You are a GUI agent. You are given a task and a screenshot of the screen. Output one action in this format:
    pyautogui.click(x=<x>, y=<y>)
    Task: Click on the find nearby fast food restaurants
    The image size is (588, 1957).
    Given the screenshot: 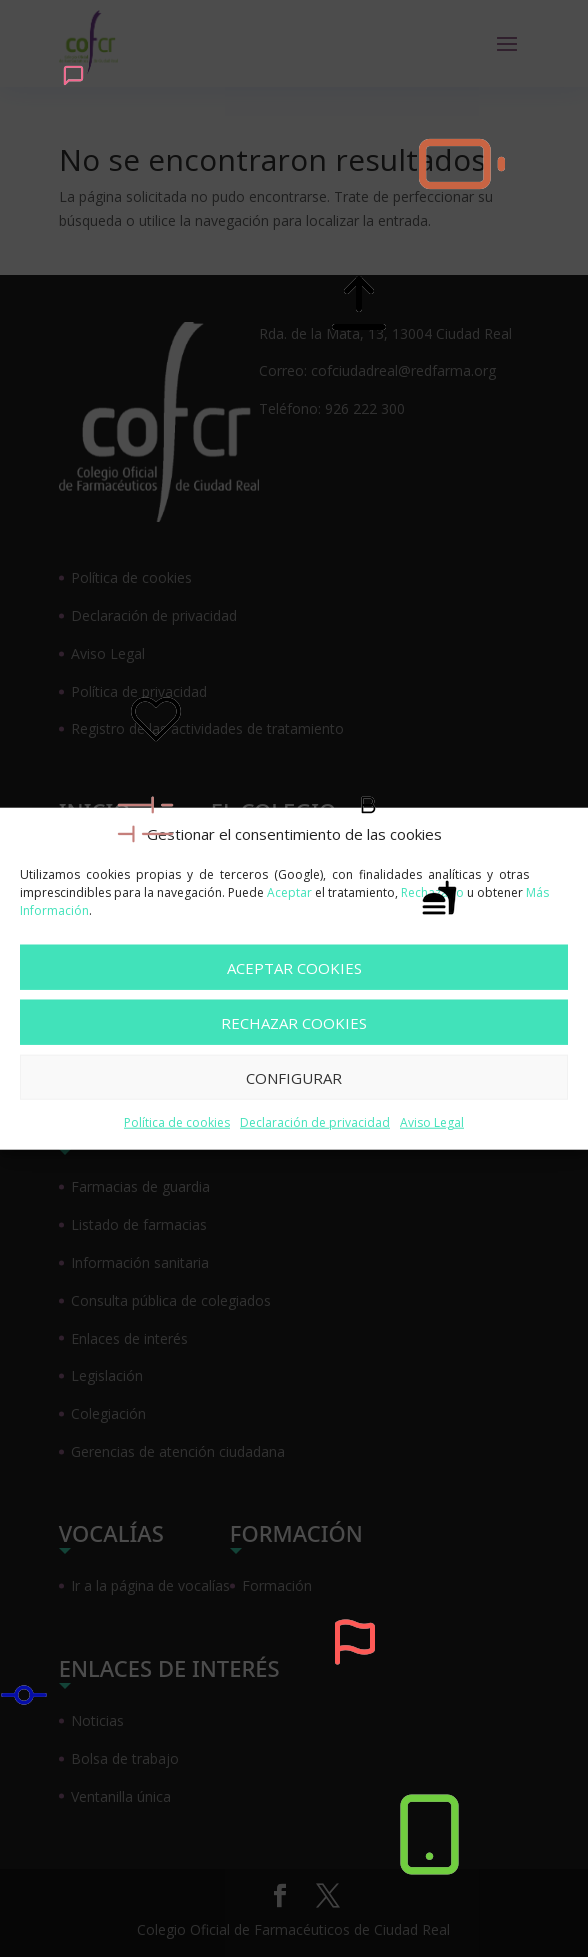 What is the action you would take?
    pyautogui.click(x=439, y=897)
    